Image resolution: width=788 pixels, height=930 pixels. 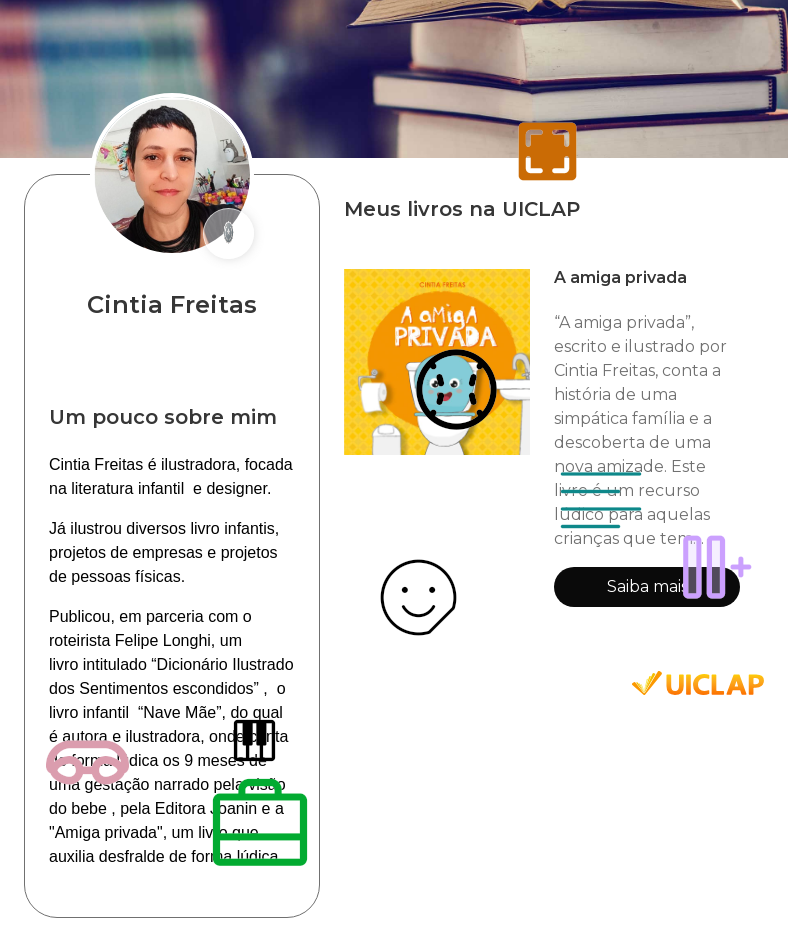 What do you see at coordinates (456, 389) in the screenshot?
I see `view baseball scores or stats` at bounding box center [456, 389].